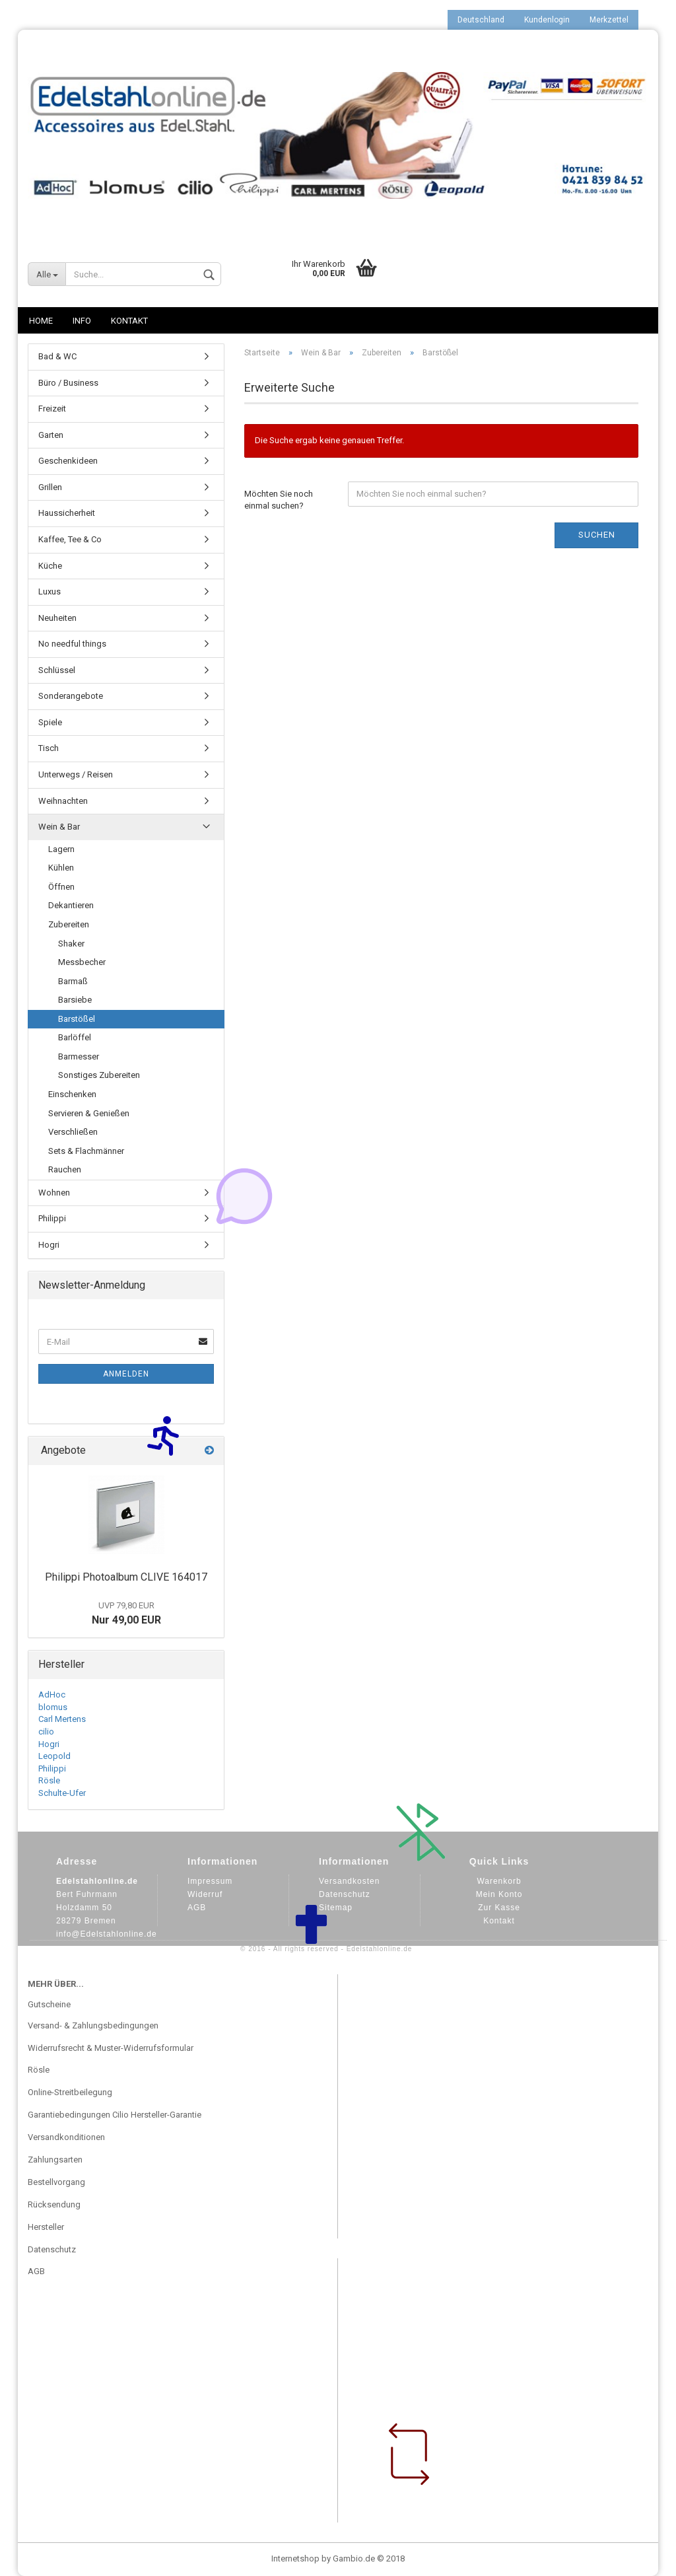  What do you see at coordinates (165, 1436) in the screenshot?
I see `start running or jogging activity` at bounding box center [165, 1436].